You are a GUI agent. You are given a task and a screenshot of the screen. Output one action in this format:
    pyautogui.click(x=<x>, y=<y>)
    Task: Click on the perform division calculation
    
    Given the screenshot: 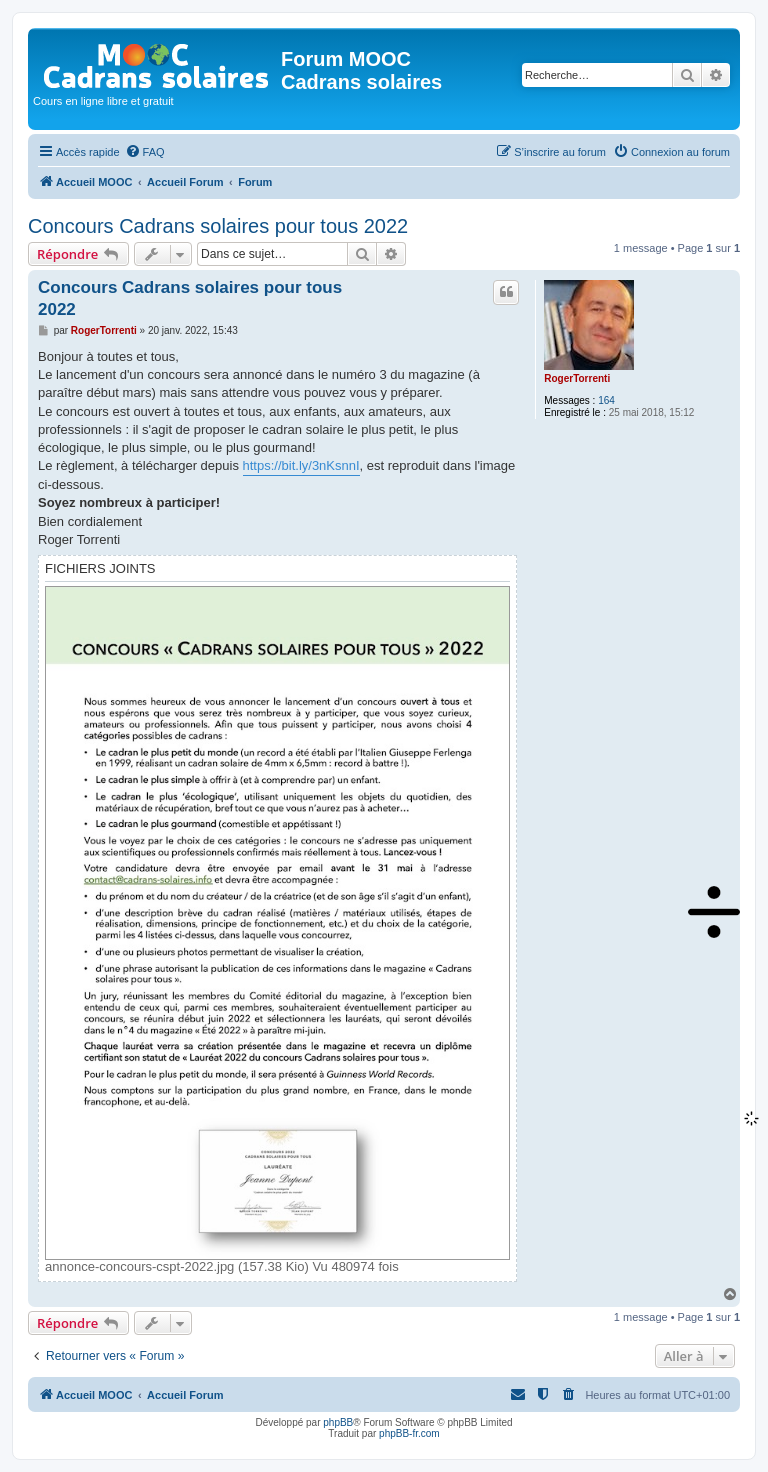 What is the action you would take?
    pyautogui.click(x=714, y=912)
    